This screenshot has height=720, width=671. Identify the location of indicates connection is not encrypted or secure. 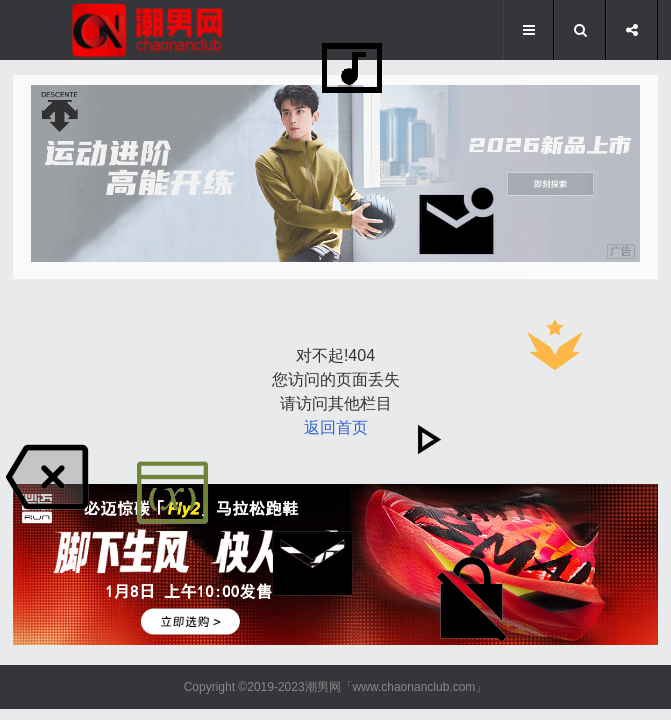
(471, 599).